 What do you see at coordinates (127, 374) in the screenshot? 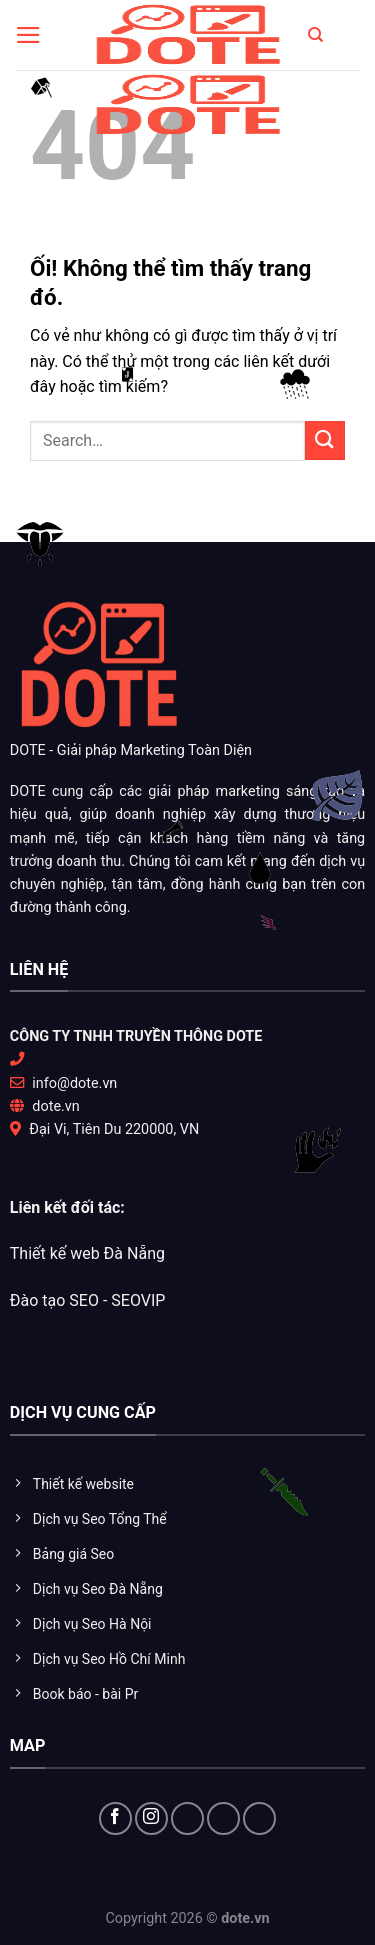
I see `jack of hearts playing card` at bounding box center [127, 374].